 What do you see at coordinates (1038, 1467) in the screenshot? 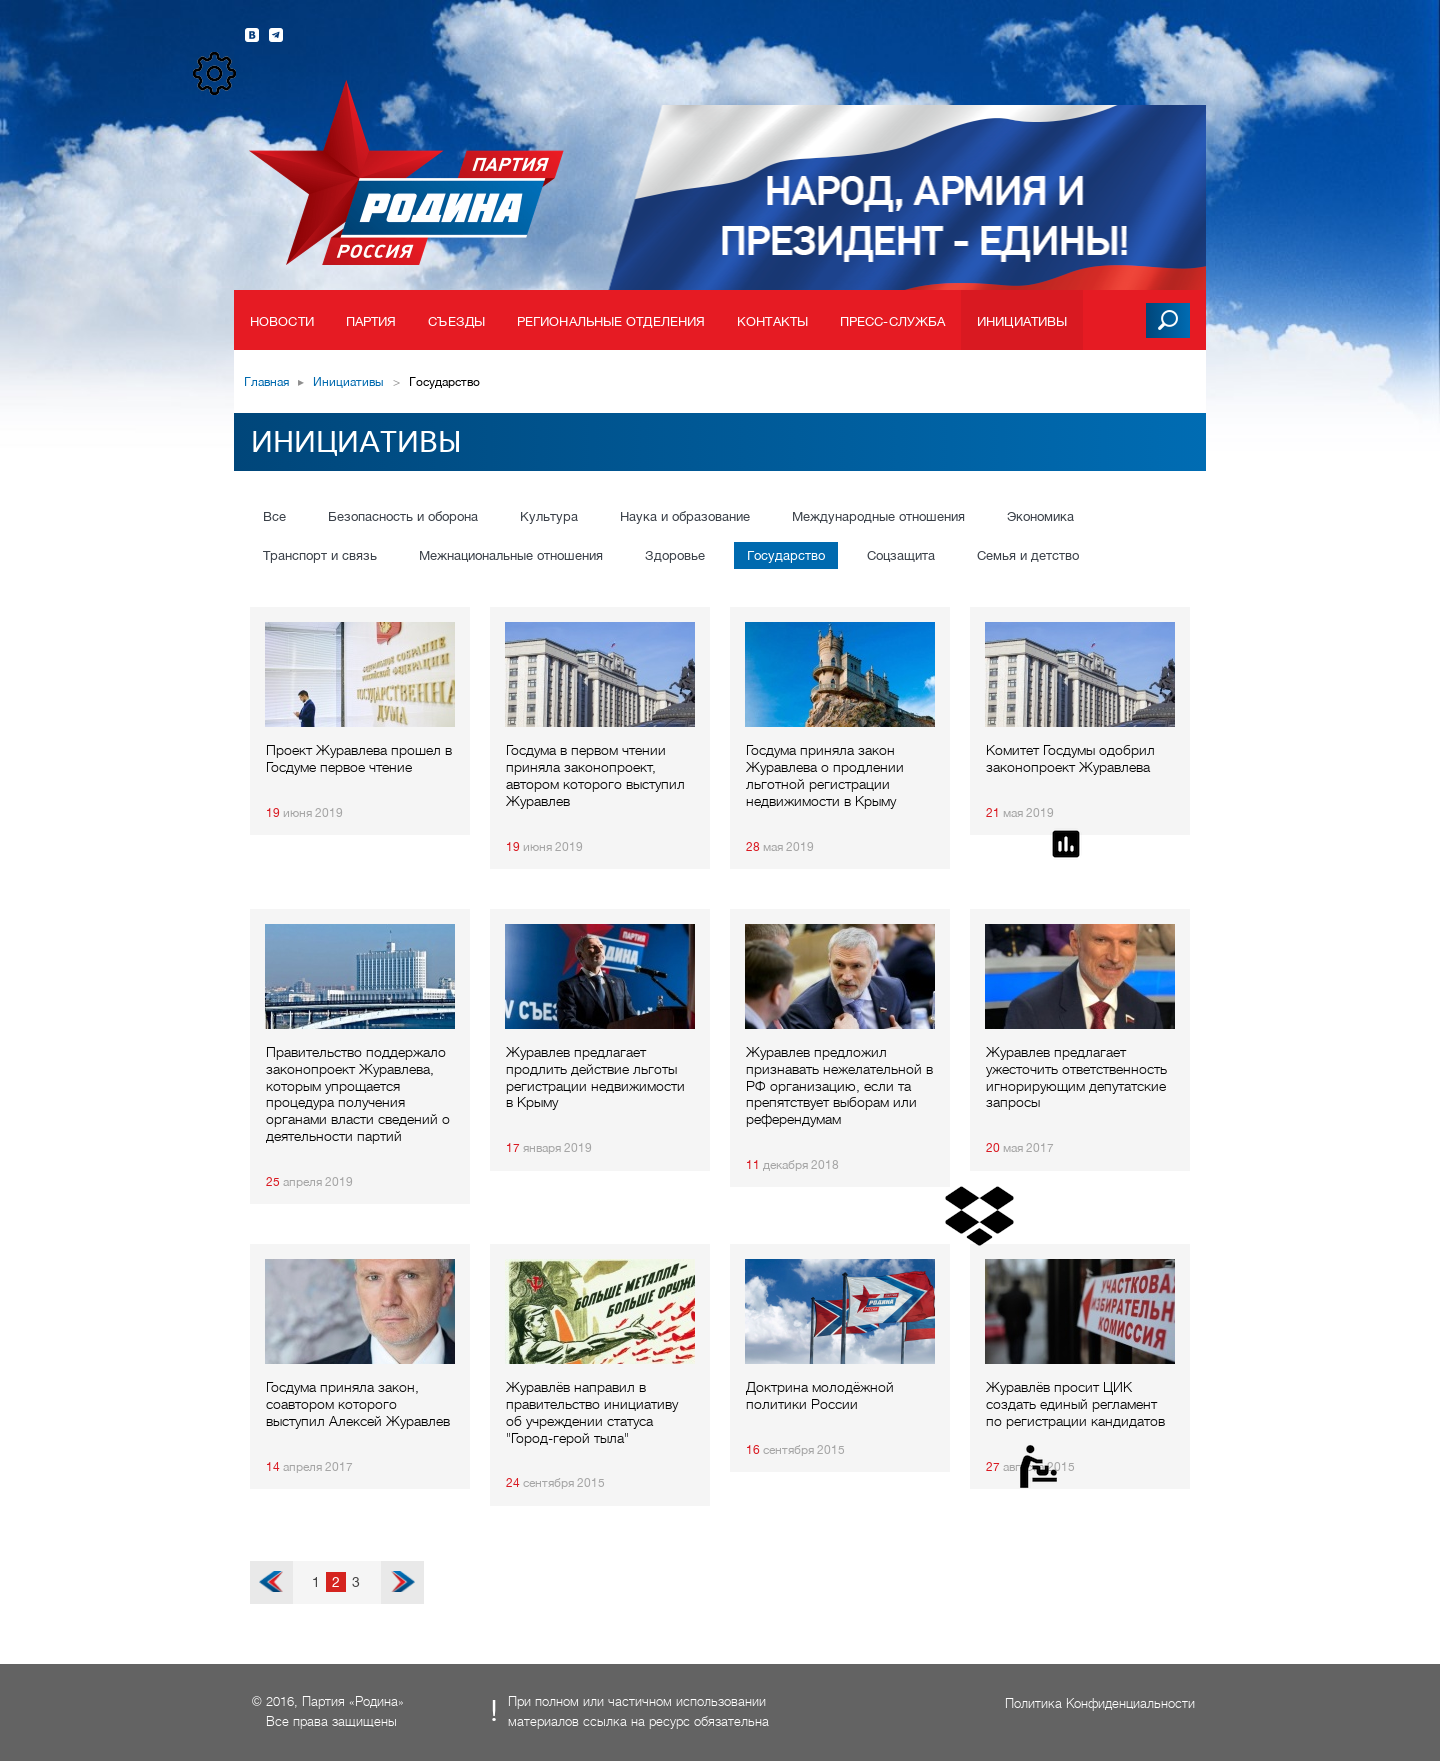
I see `indicates baby changing station nearby` at bounding box center [1038, 1467].